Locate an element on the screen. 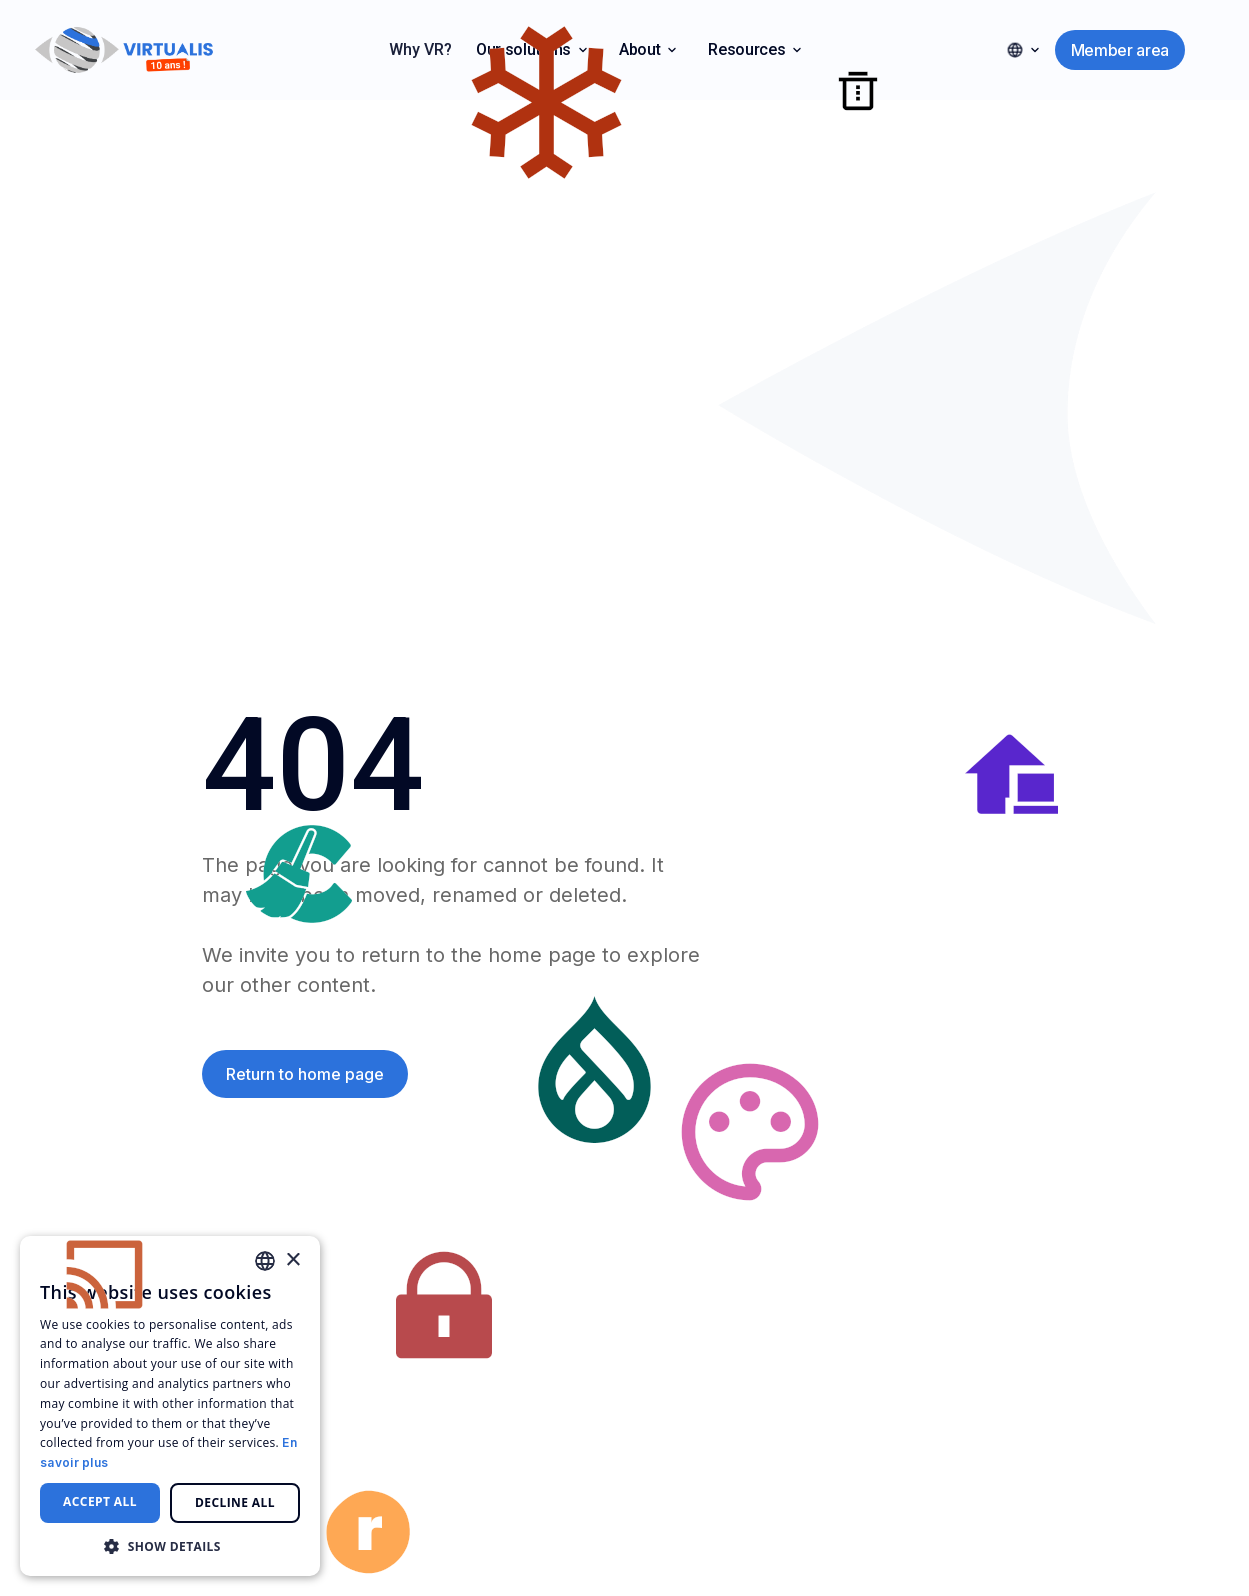 The image size is (1249, 1596). link to drupal CMS platform is located at coordinates (594, 1069).